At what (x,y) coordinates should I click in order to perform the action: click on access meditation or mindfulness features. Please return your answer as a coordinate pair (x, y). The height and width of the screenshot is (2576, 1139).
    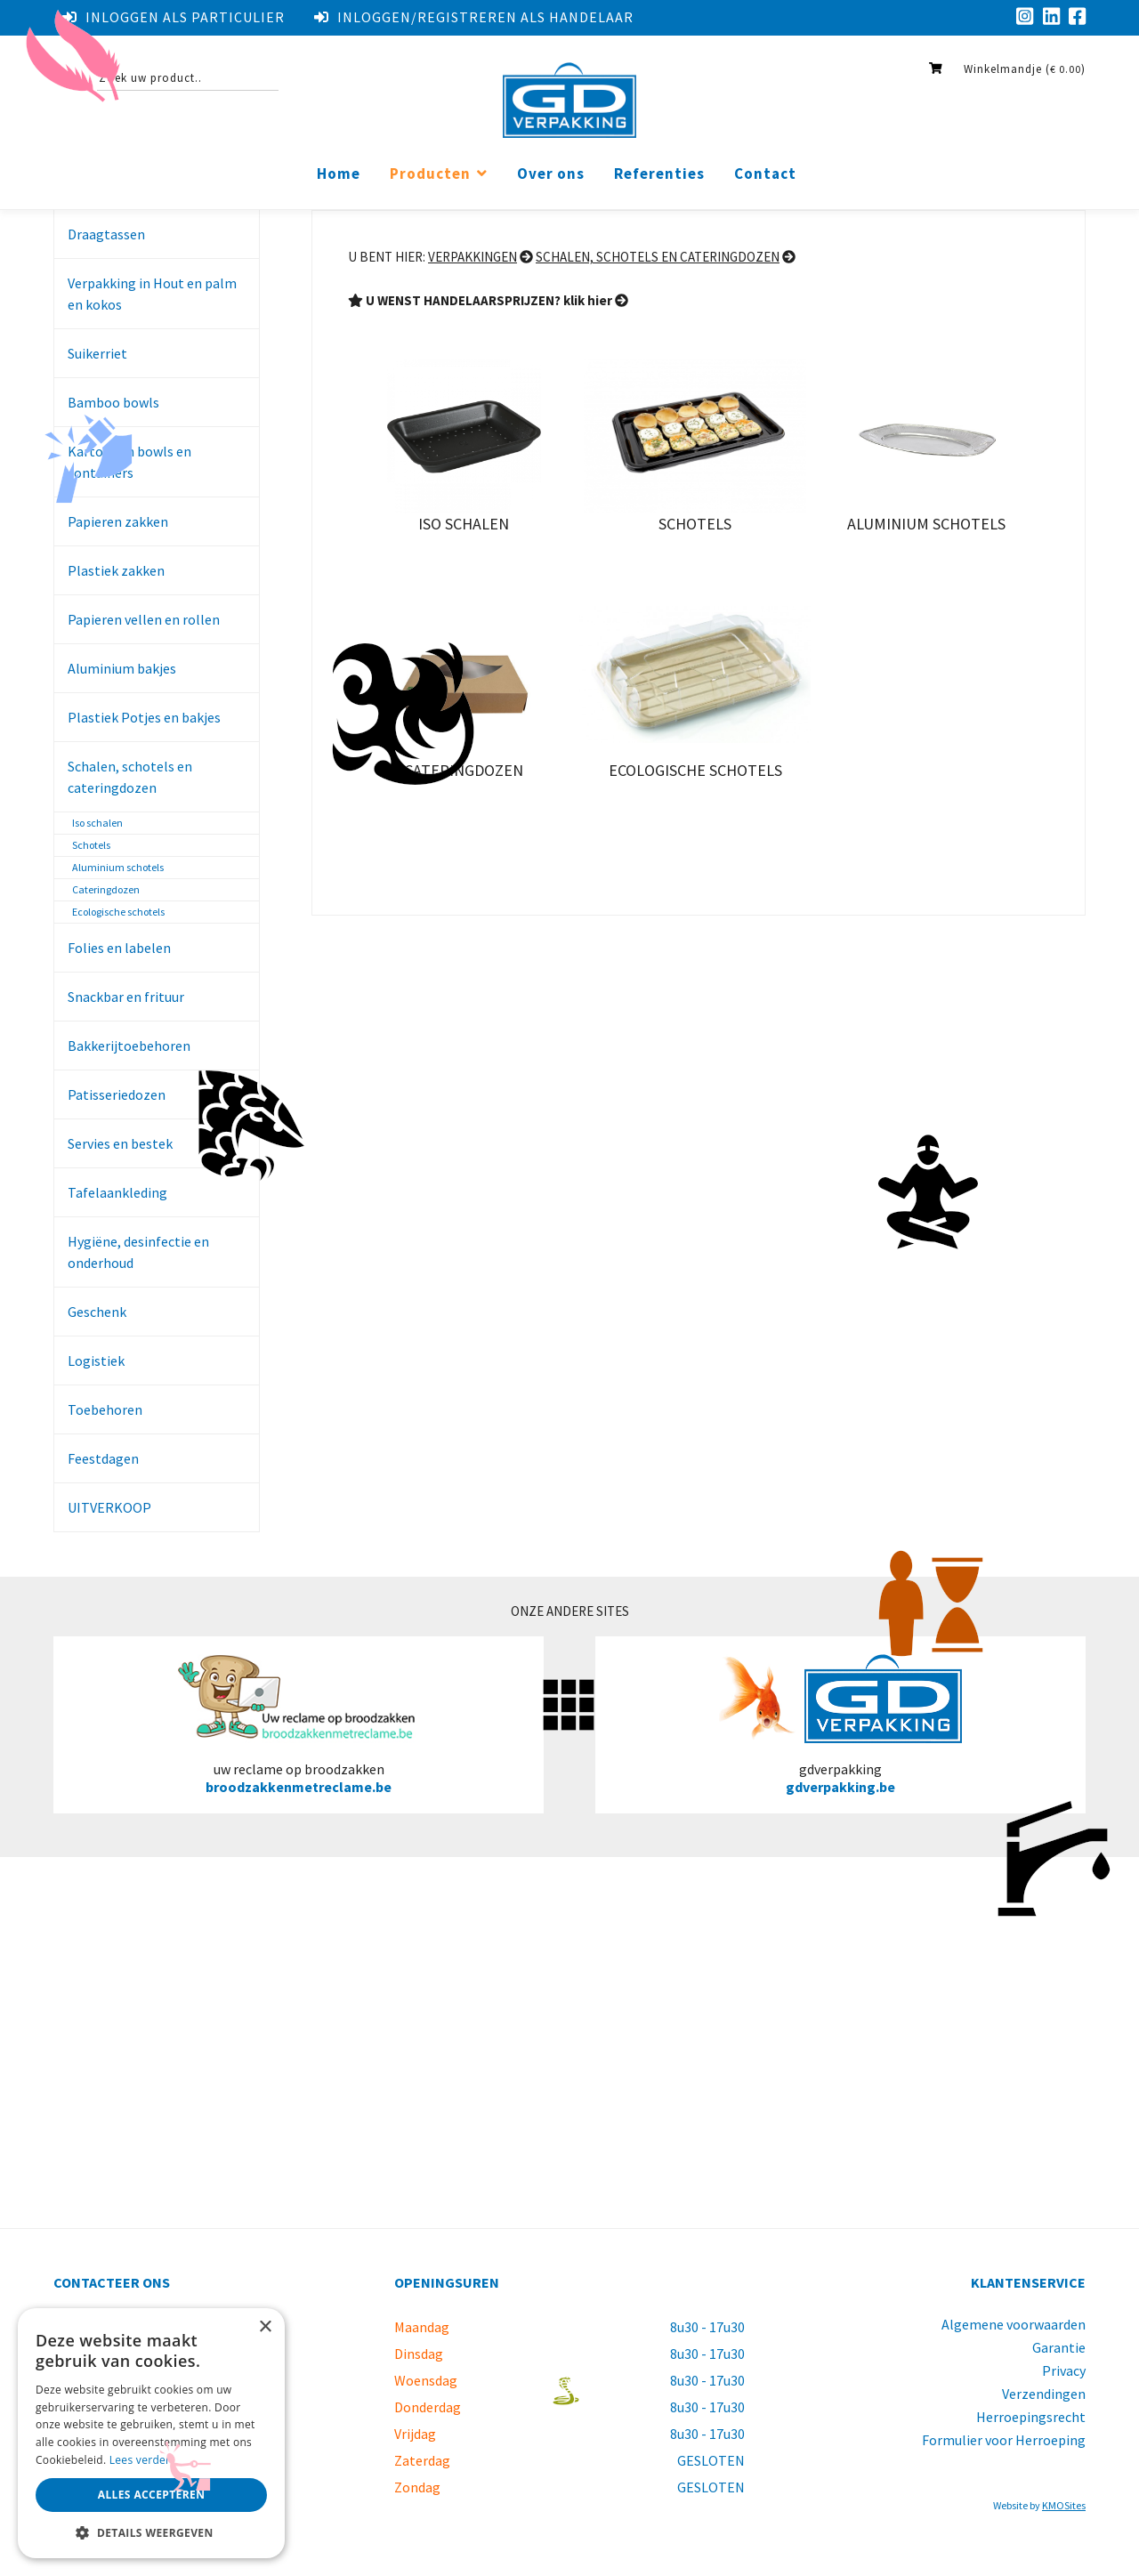
    Looking at the image, I should click on (926, 1192).